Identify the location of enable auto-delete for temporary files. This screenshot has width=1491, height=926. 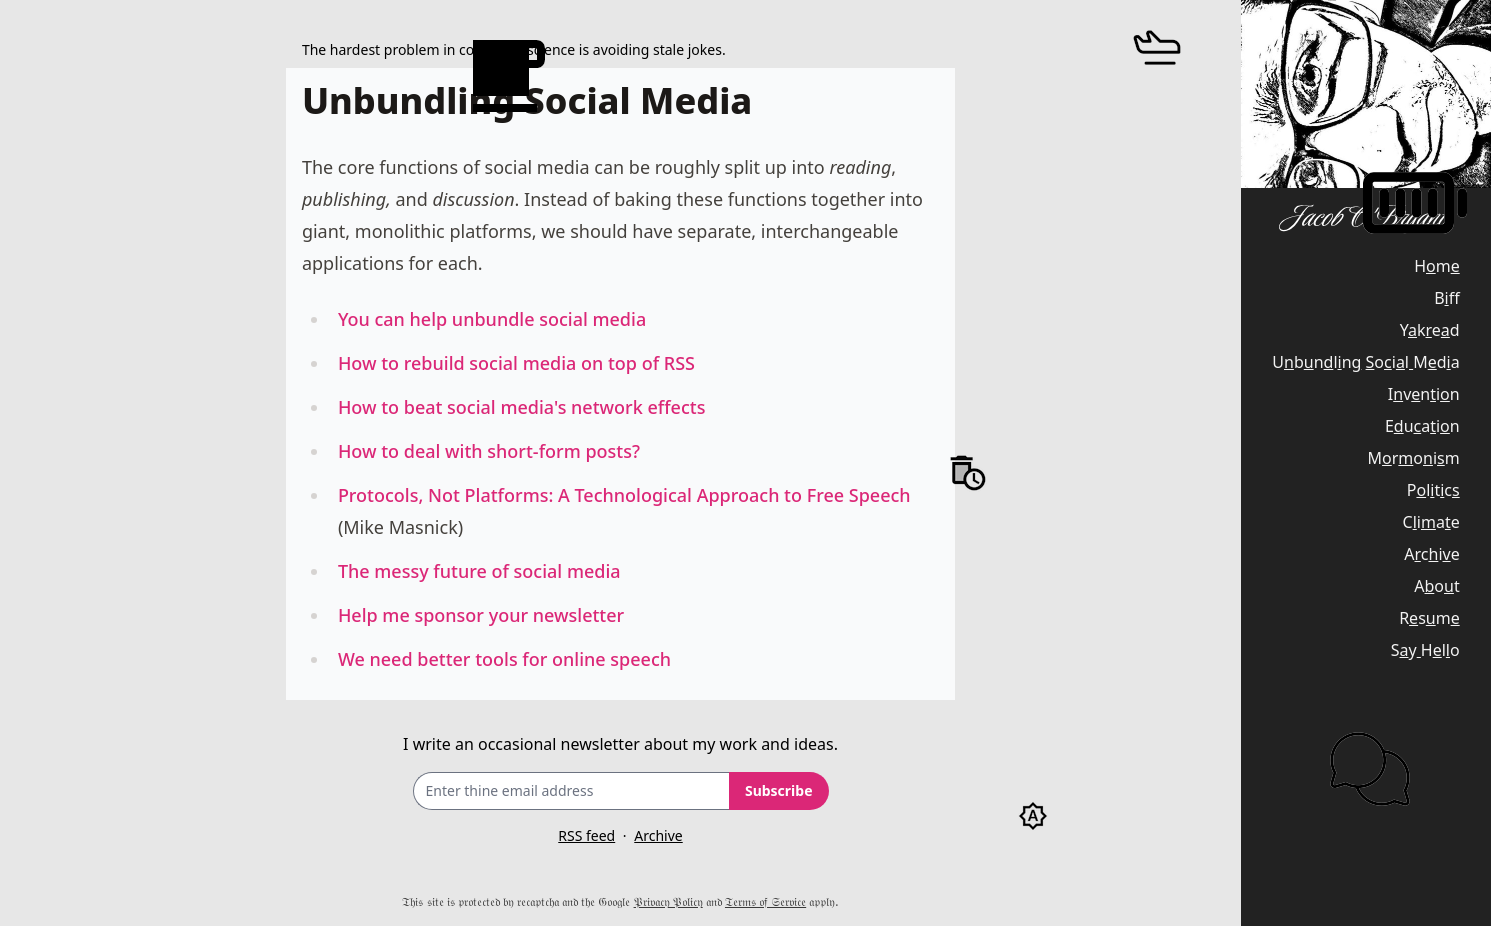
(968, 473).